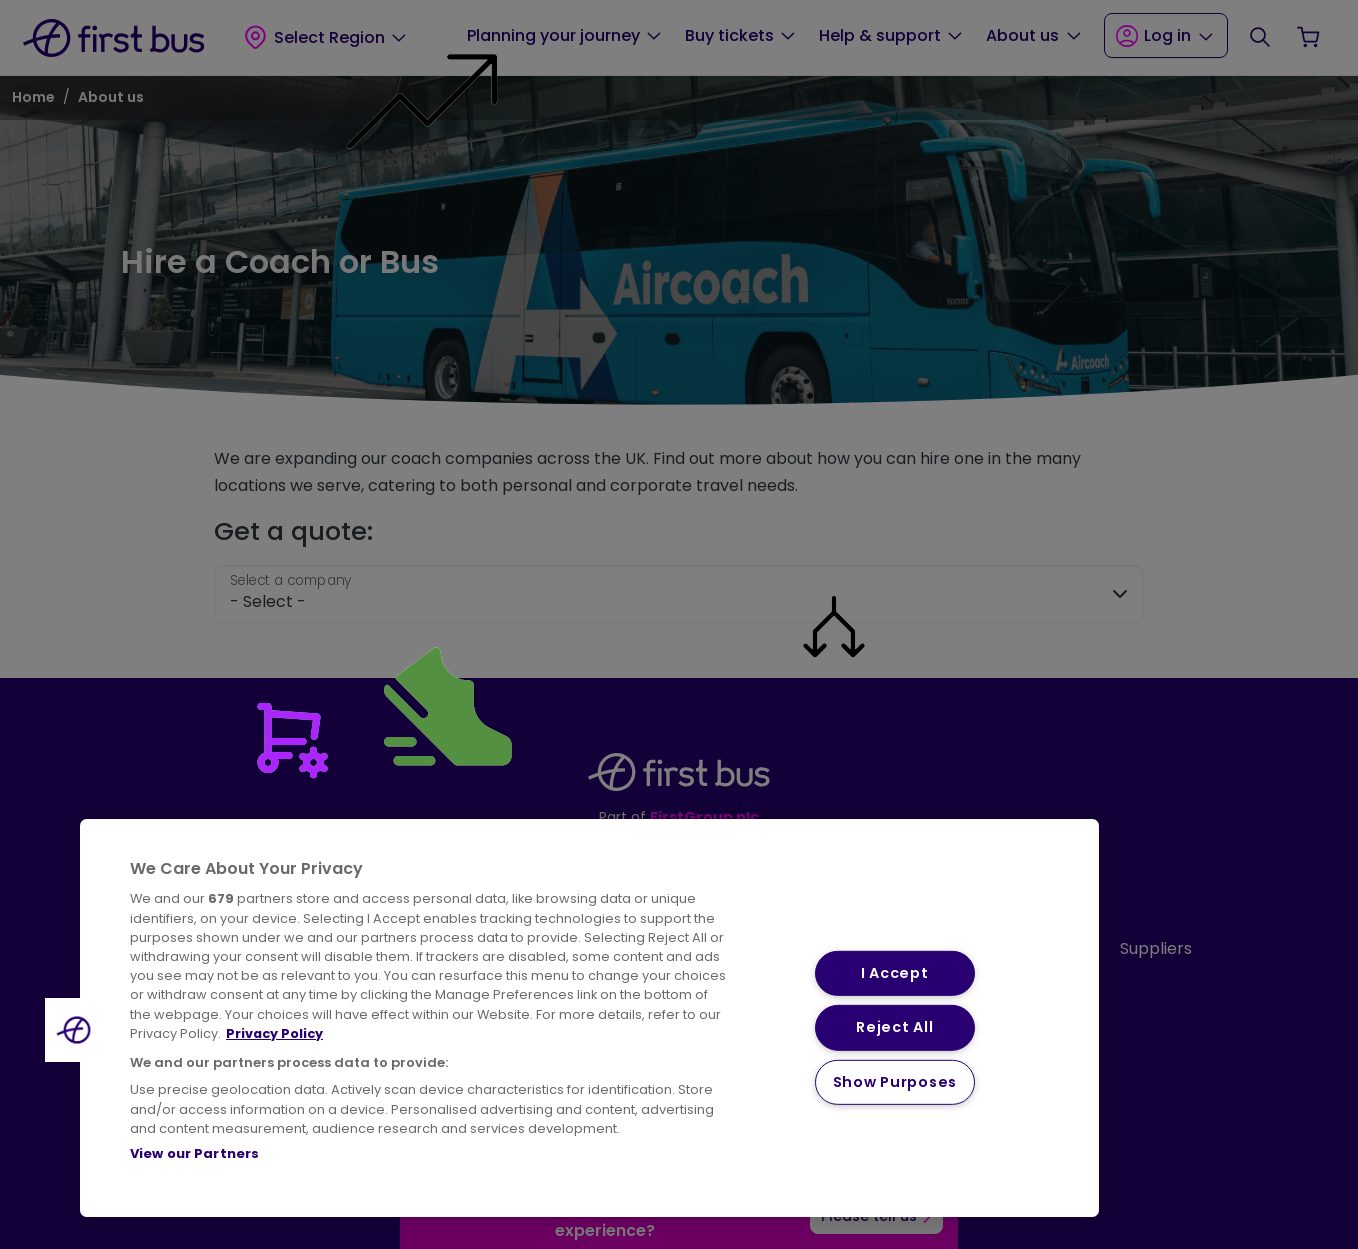  Describe the element at coordinates (834, 629) in the screenshot. I see `split content into multiple paths` at that location.